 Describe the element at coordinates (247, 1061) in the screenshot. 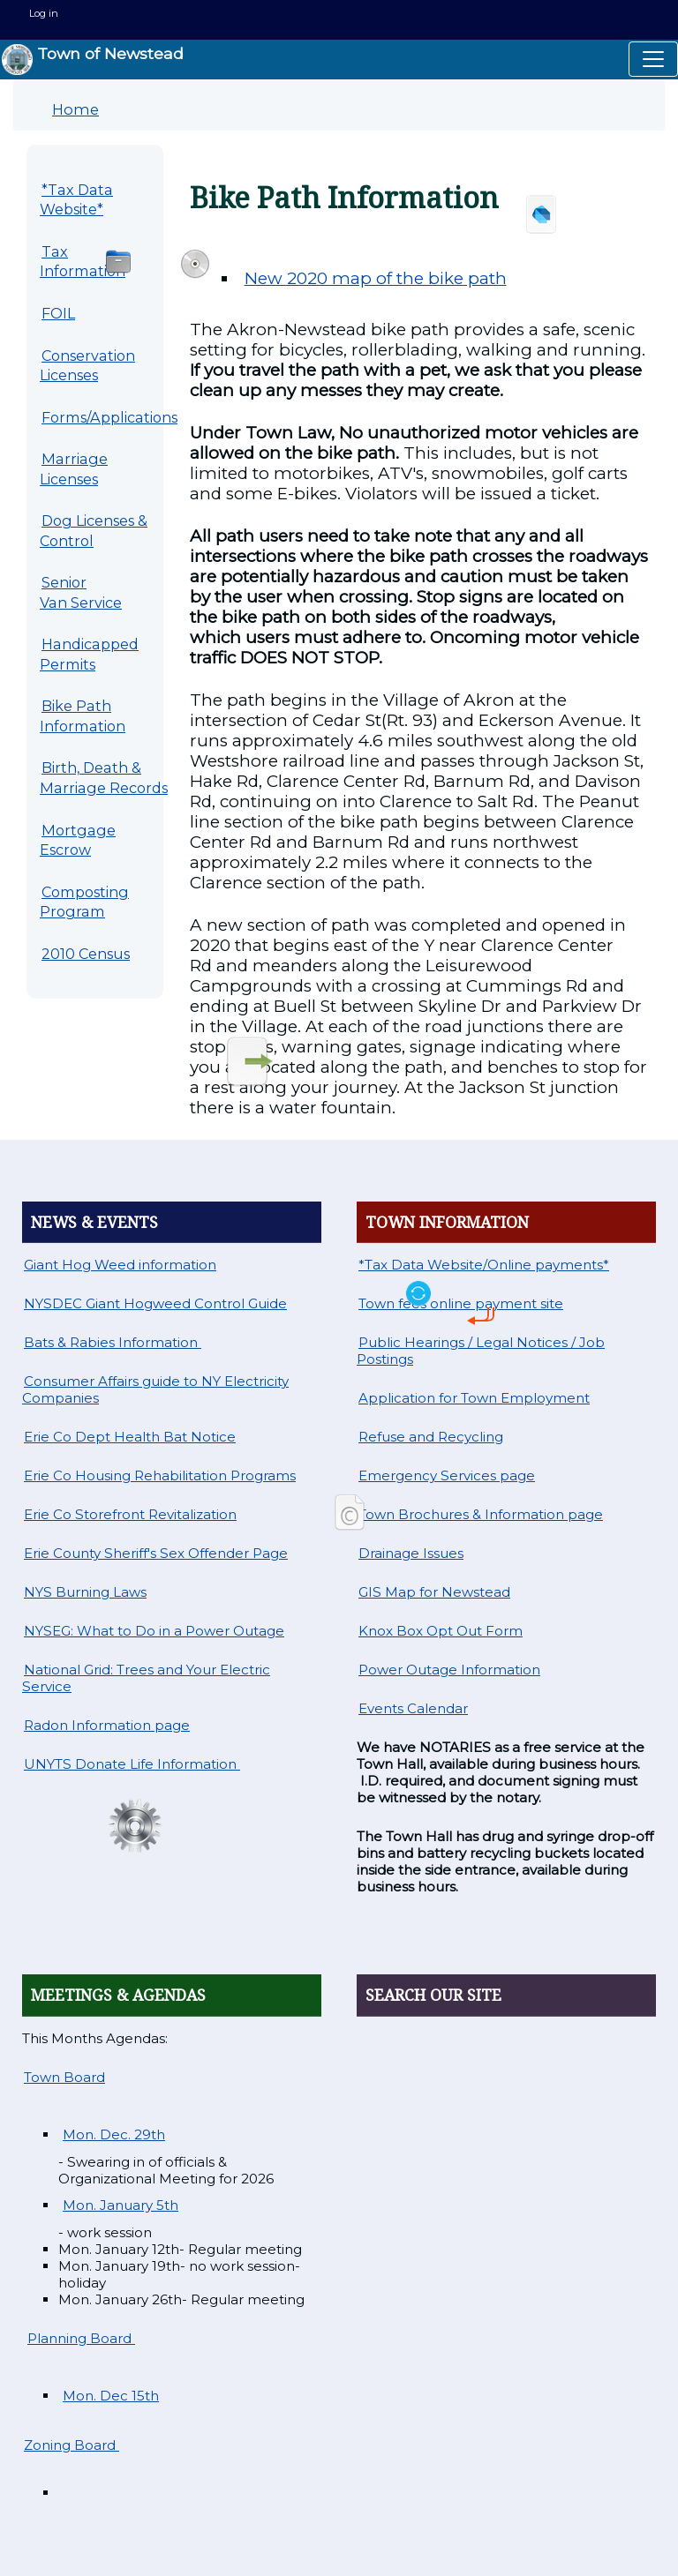

I see `export document to another location` at that location.